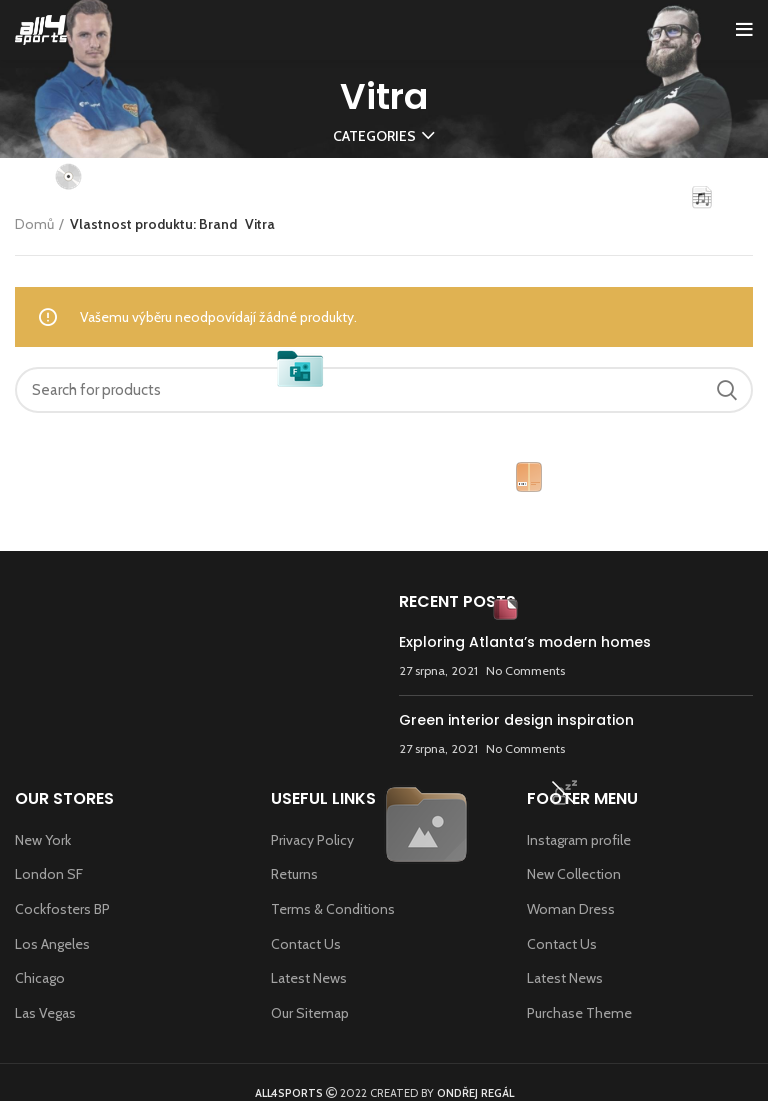 The height and width of the screenshot is (1101, 768). I want to click on system sleep mode is currently disabled, so click(564, 792).